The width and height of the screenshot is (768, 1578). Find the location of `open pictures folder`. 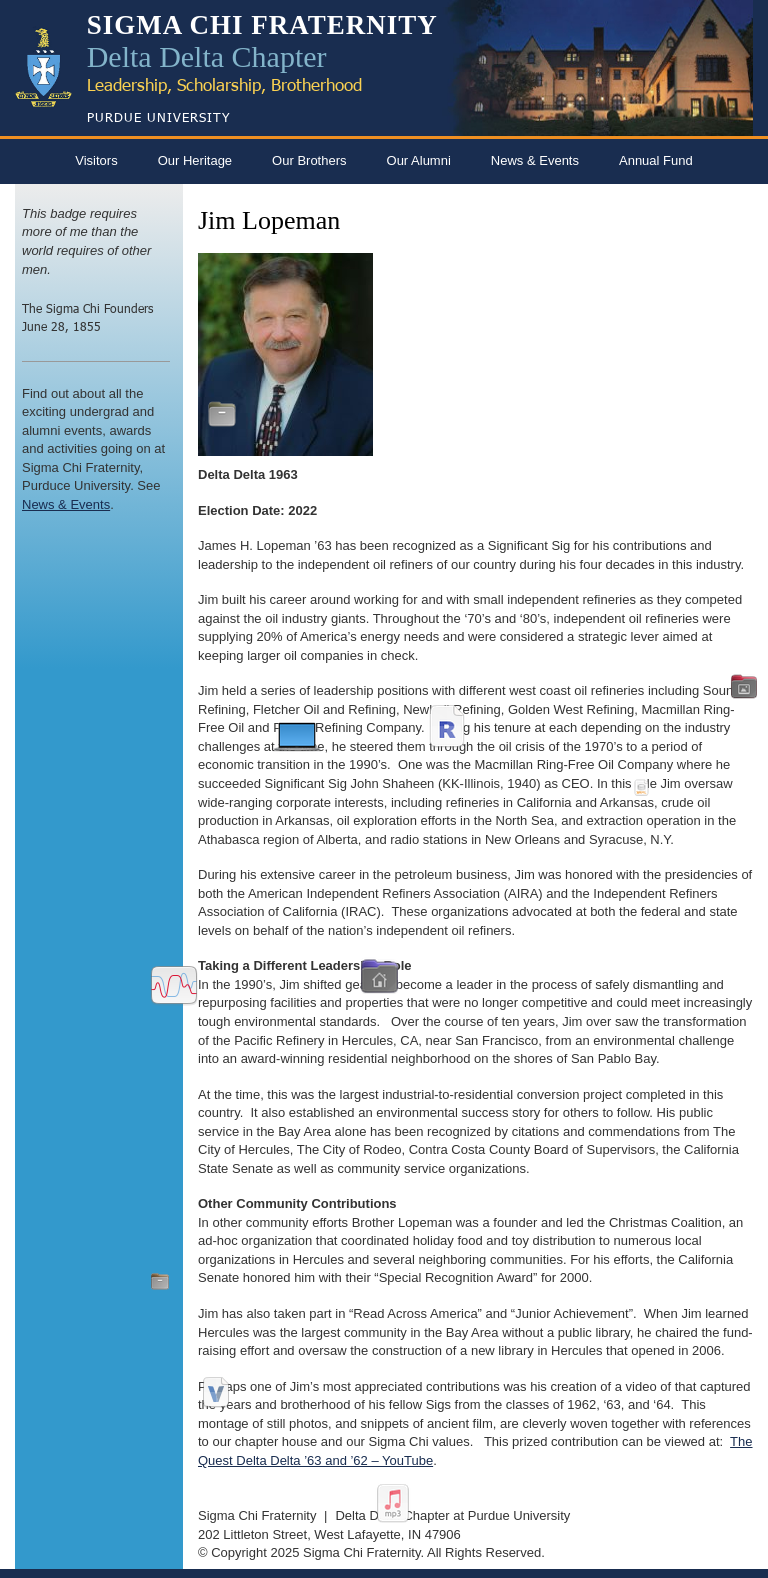

open pictures folder is located at coordinates (744, 686).